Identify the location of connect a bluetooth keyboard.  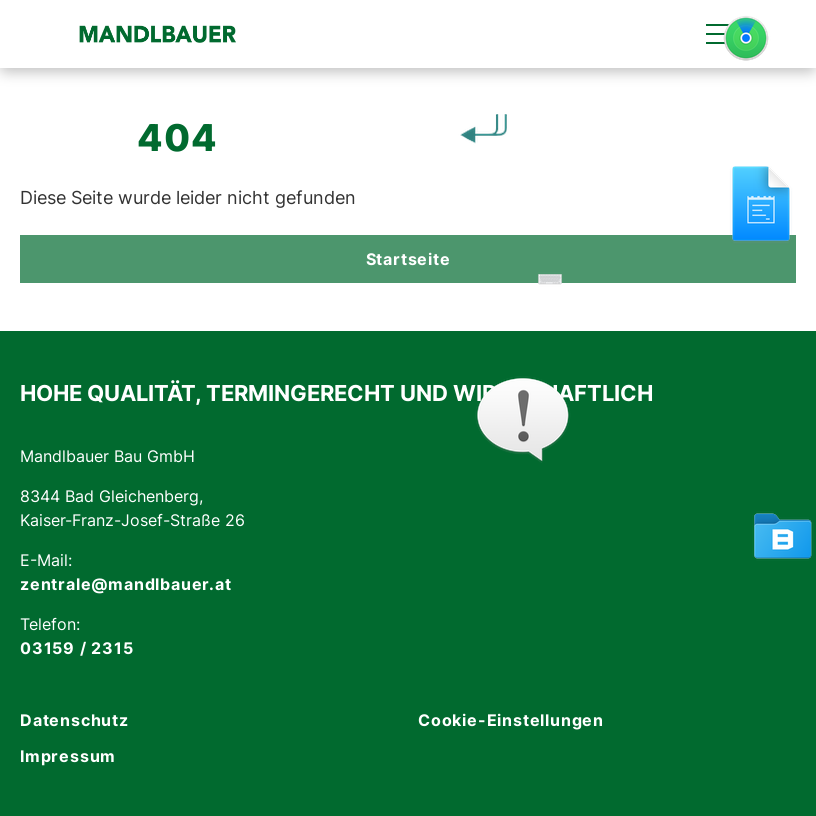
(550, 279).